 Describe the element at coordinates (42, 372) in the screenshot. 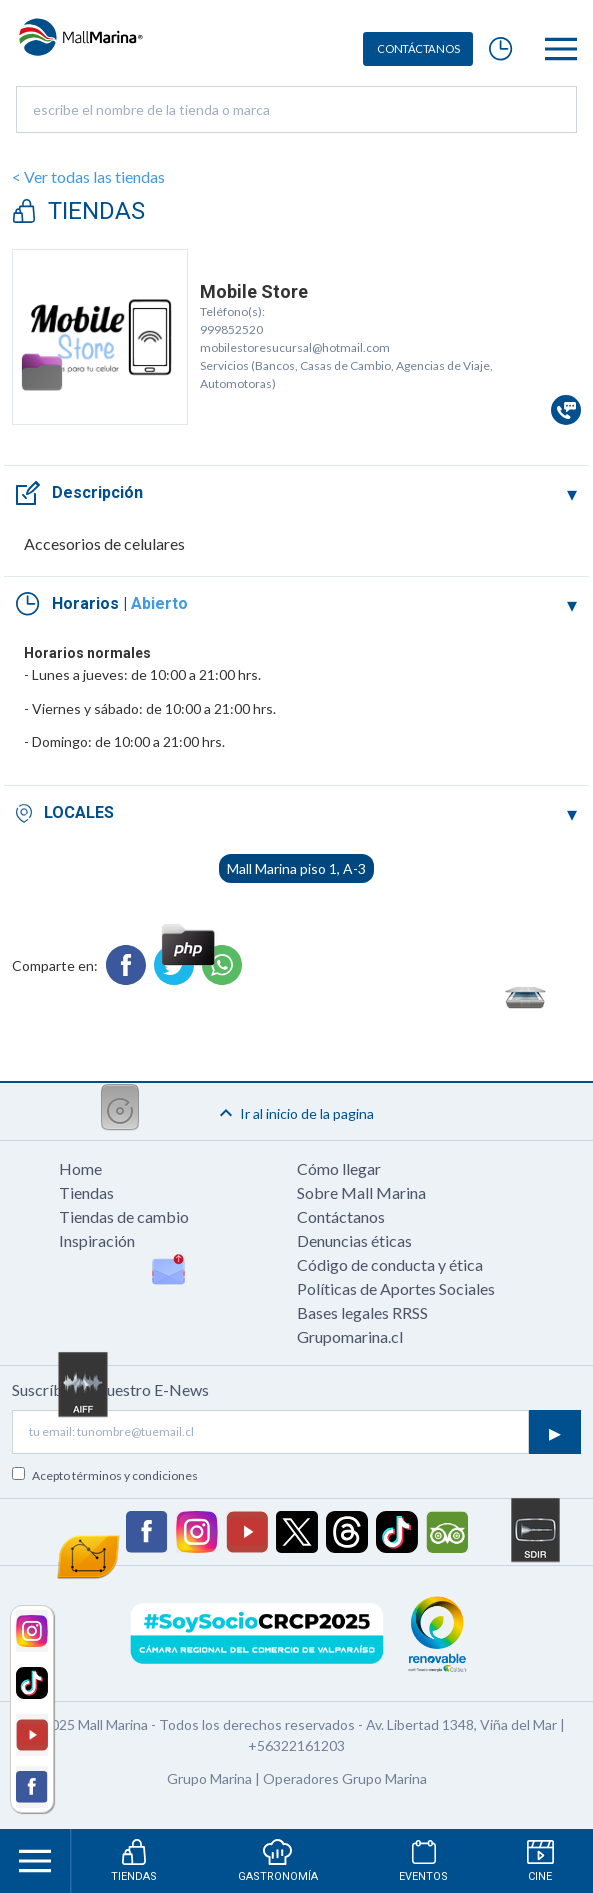

I see `indicates a valid drop target for moving files into this folder` at that location.